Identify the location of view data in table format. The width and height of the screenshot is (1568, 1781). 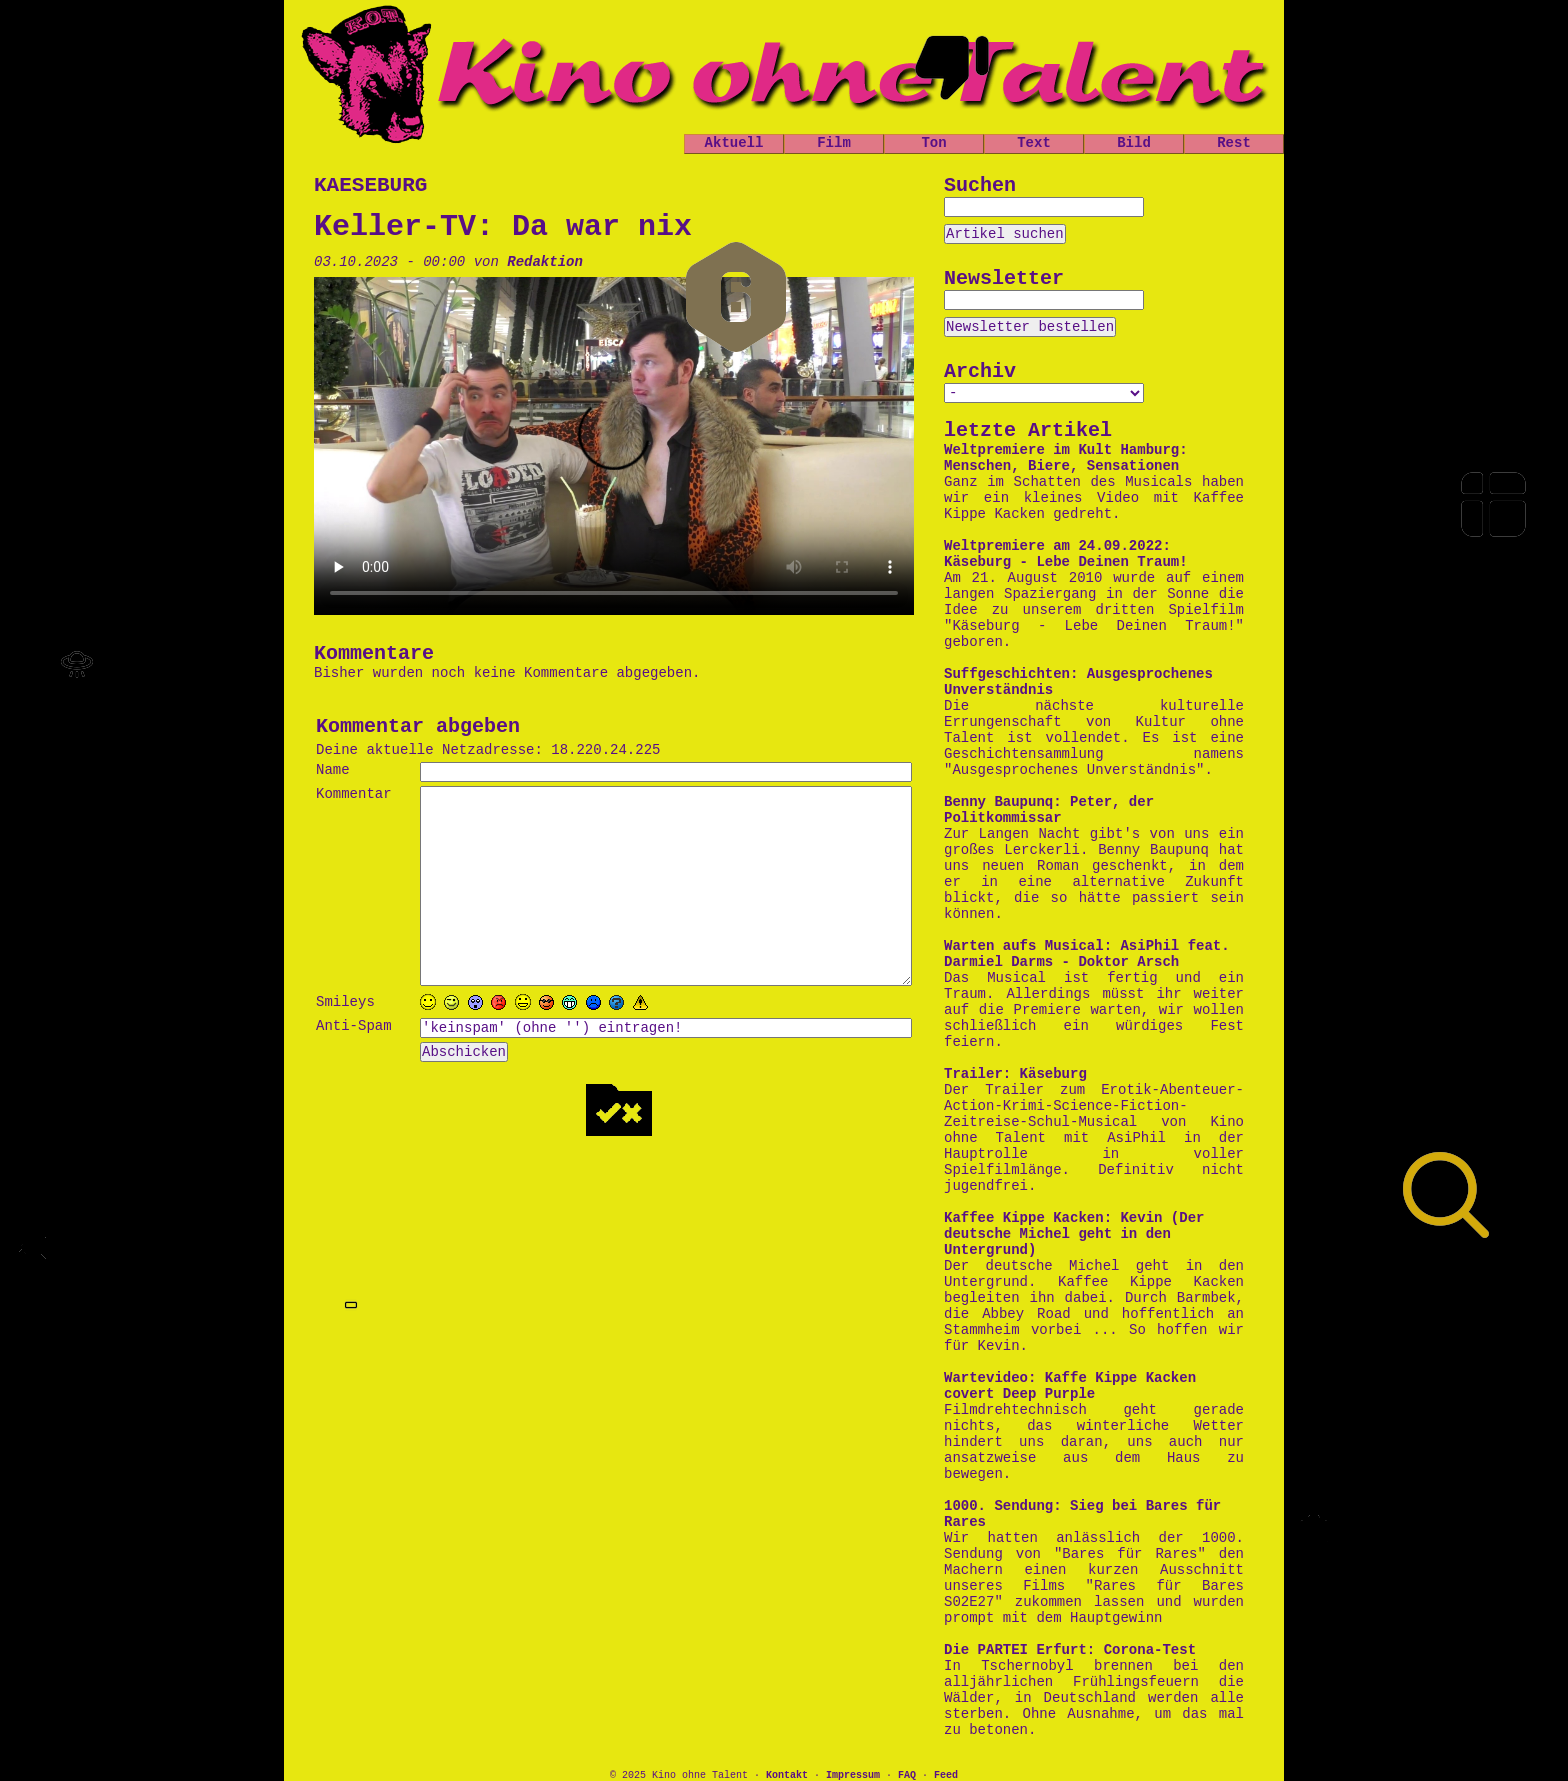
(1493, 504).